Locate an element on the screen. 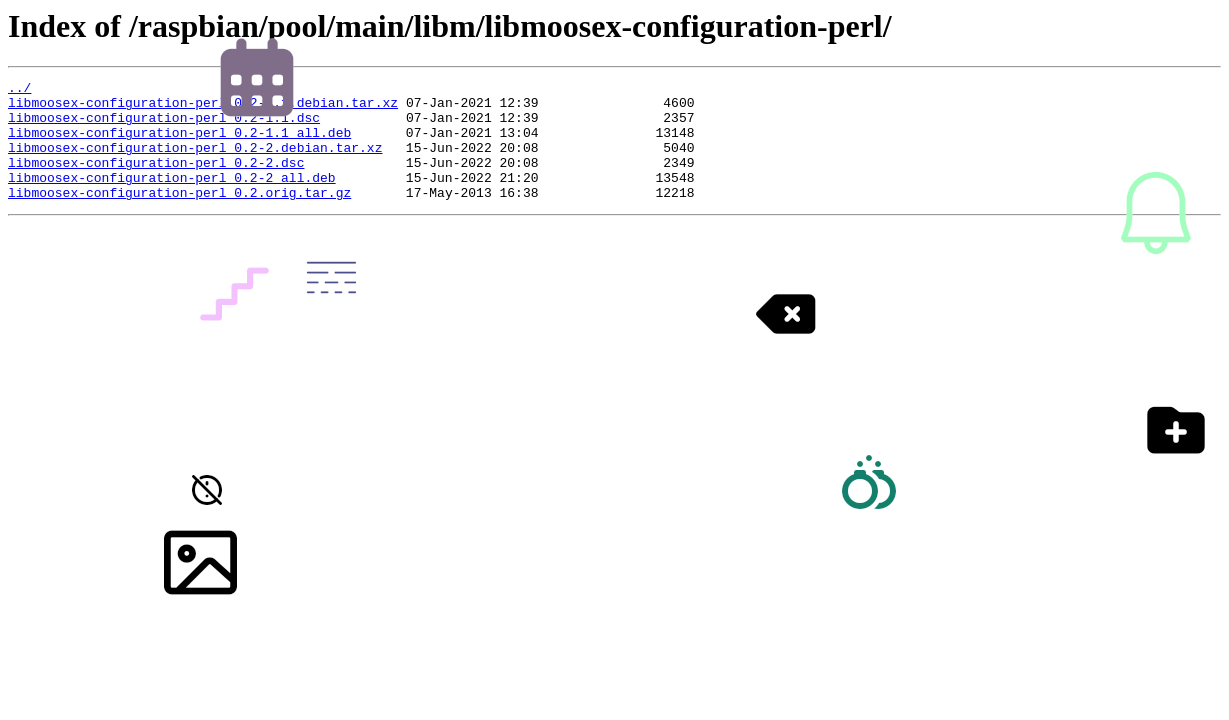 The image size is (1229, 720). disable or mute alerts is located at coordinates (207, 490).